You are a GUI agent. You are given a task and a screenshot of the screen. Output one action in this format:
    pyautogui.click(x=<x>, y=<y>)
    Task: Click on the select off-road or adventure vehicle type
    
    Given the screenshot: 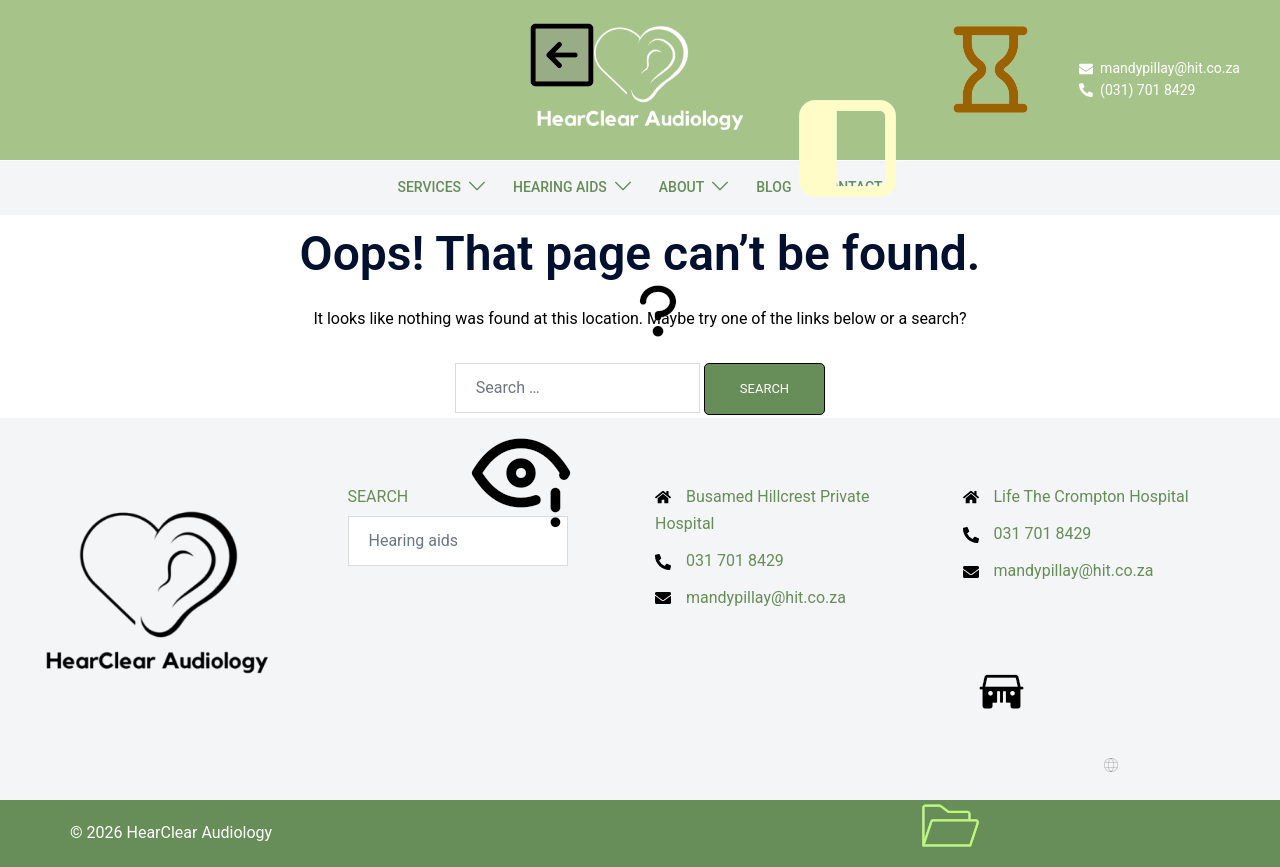 What is the action you would take?
    pyautogui.click(x=1001, y=692)
    